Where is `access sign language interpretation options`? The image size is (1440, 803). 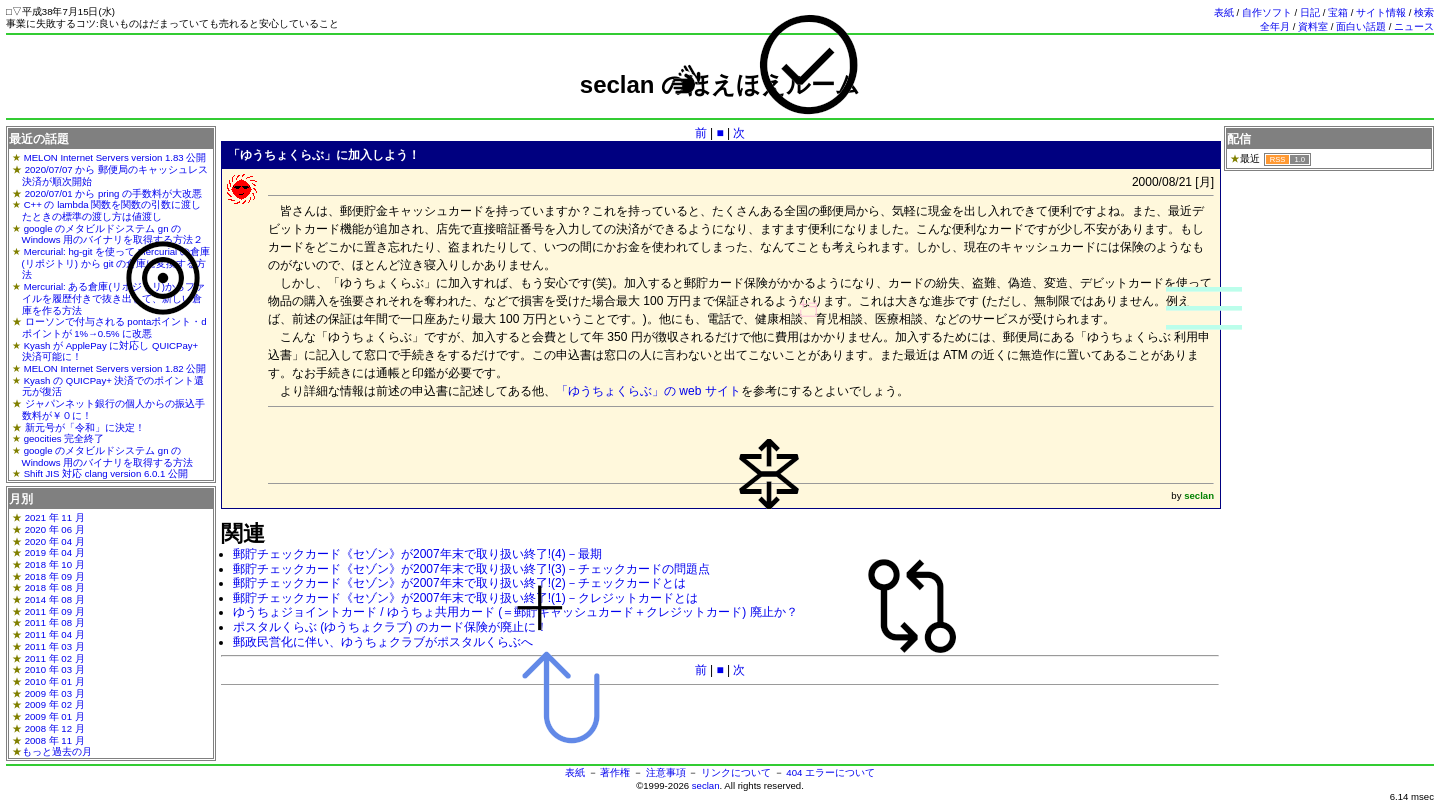 access sign language interpretation options is located at coordinates (686, 79).